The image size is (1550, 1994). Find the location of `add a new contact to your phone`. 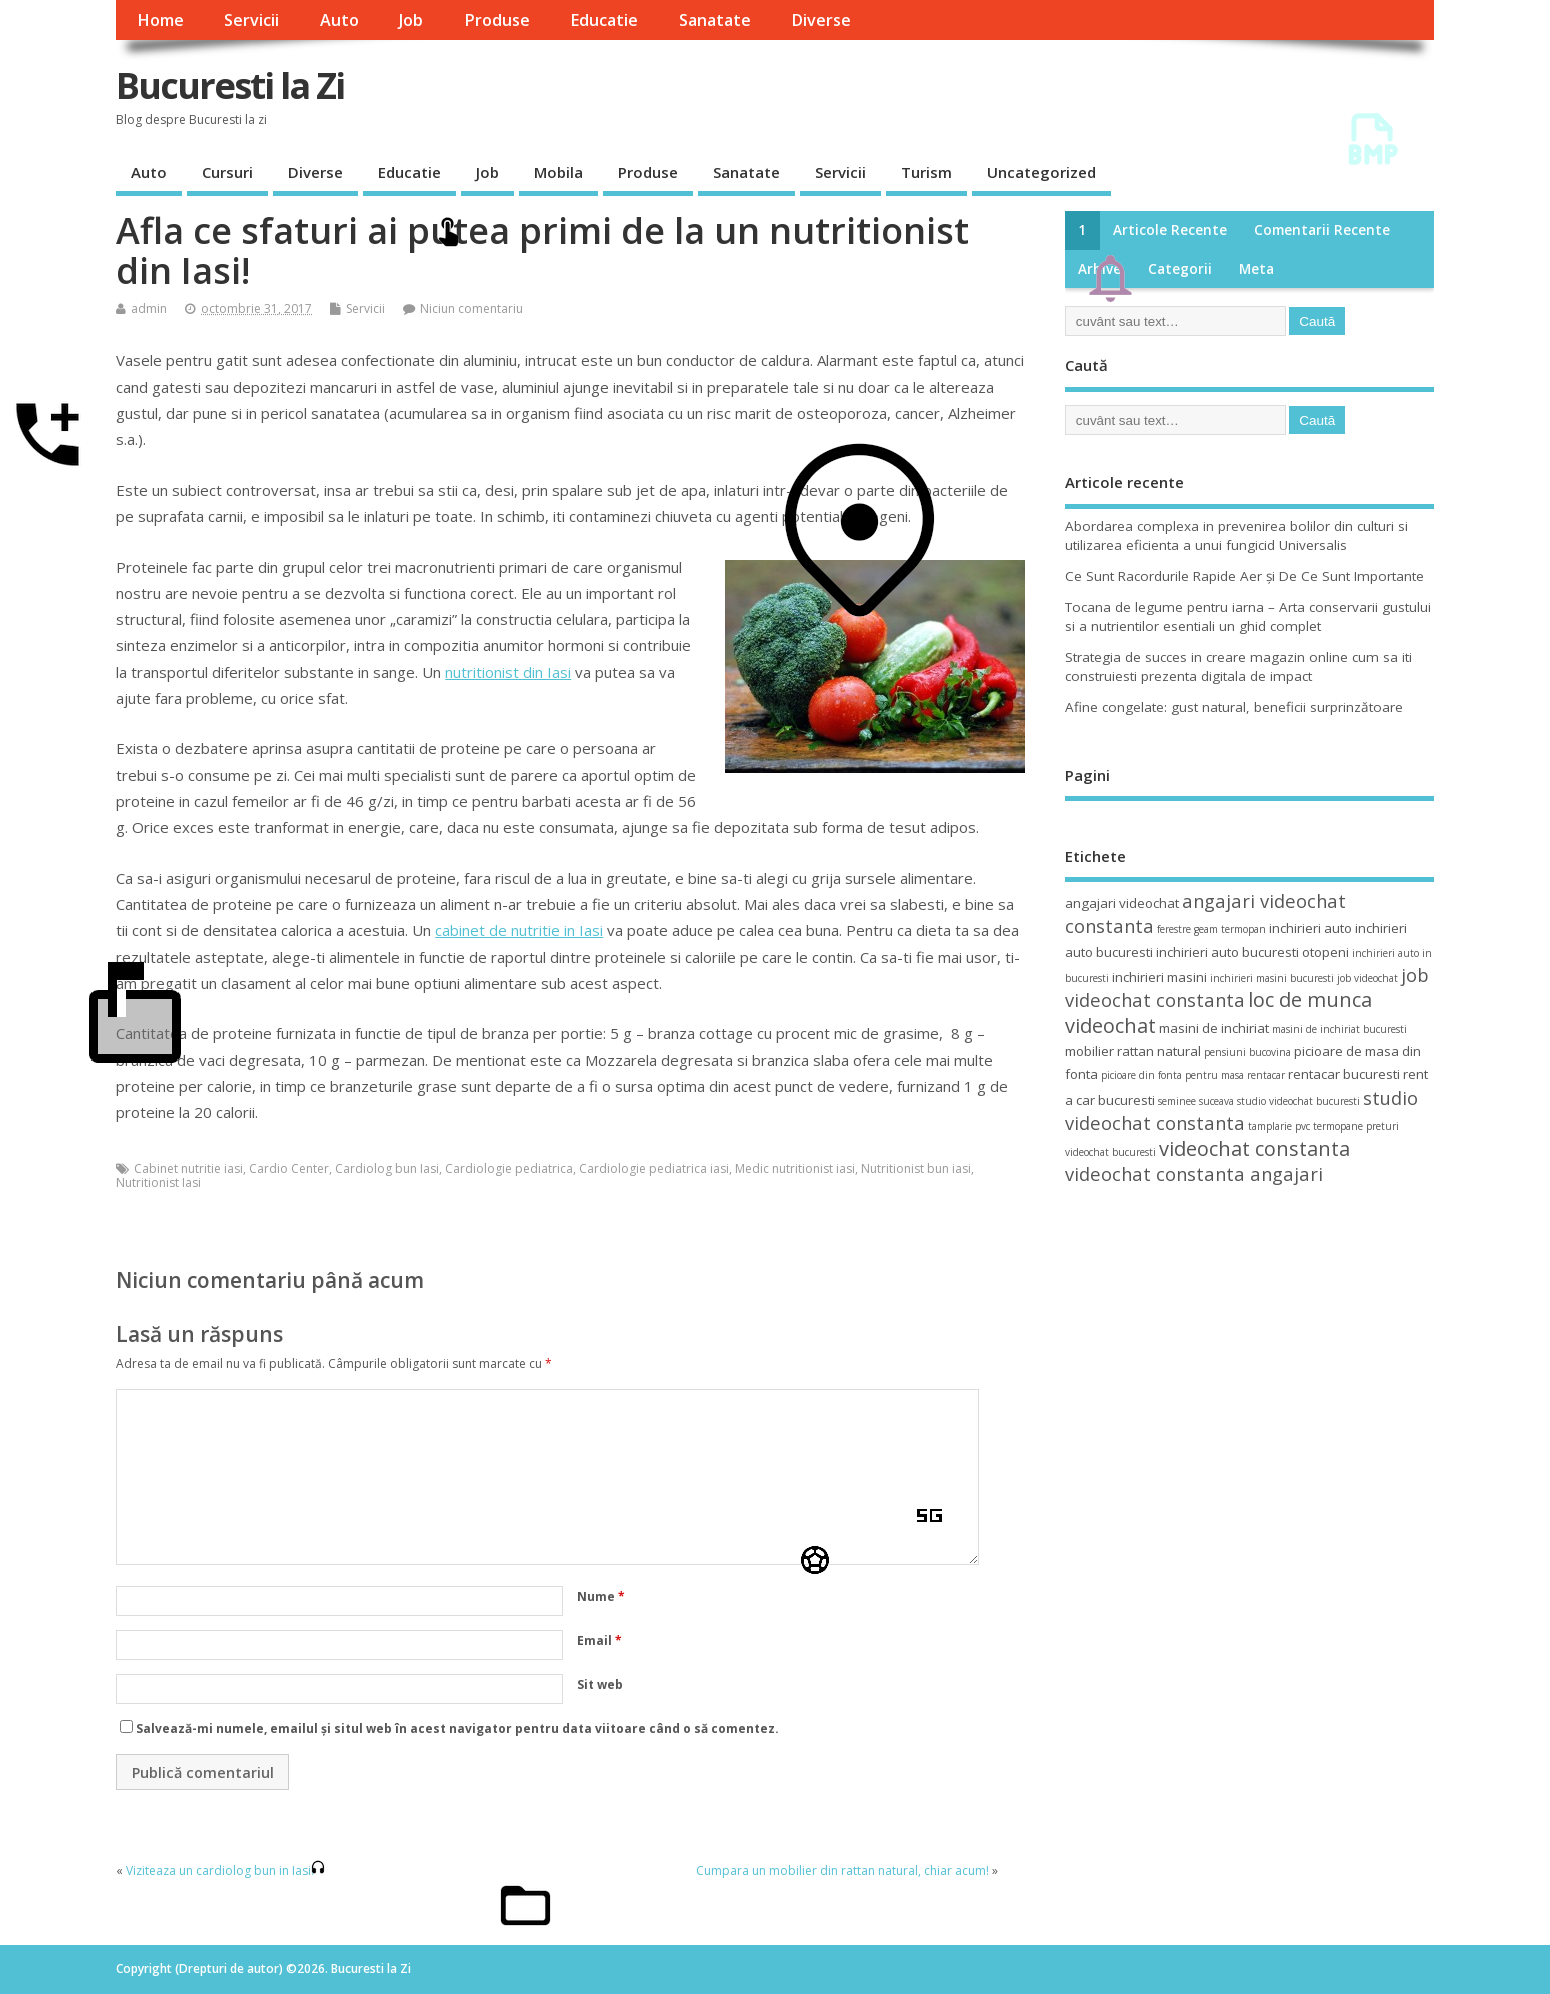

add a new contact to your phone is located at coordinates (47, 434).